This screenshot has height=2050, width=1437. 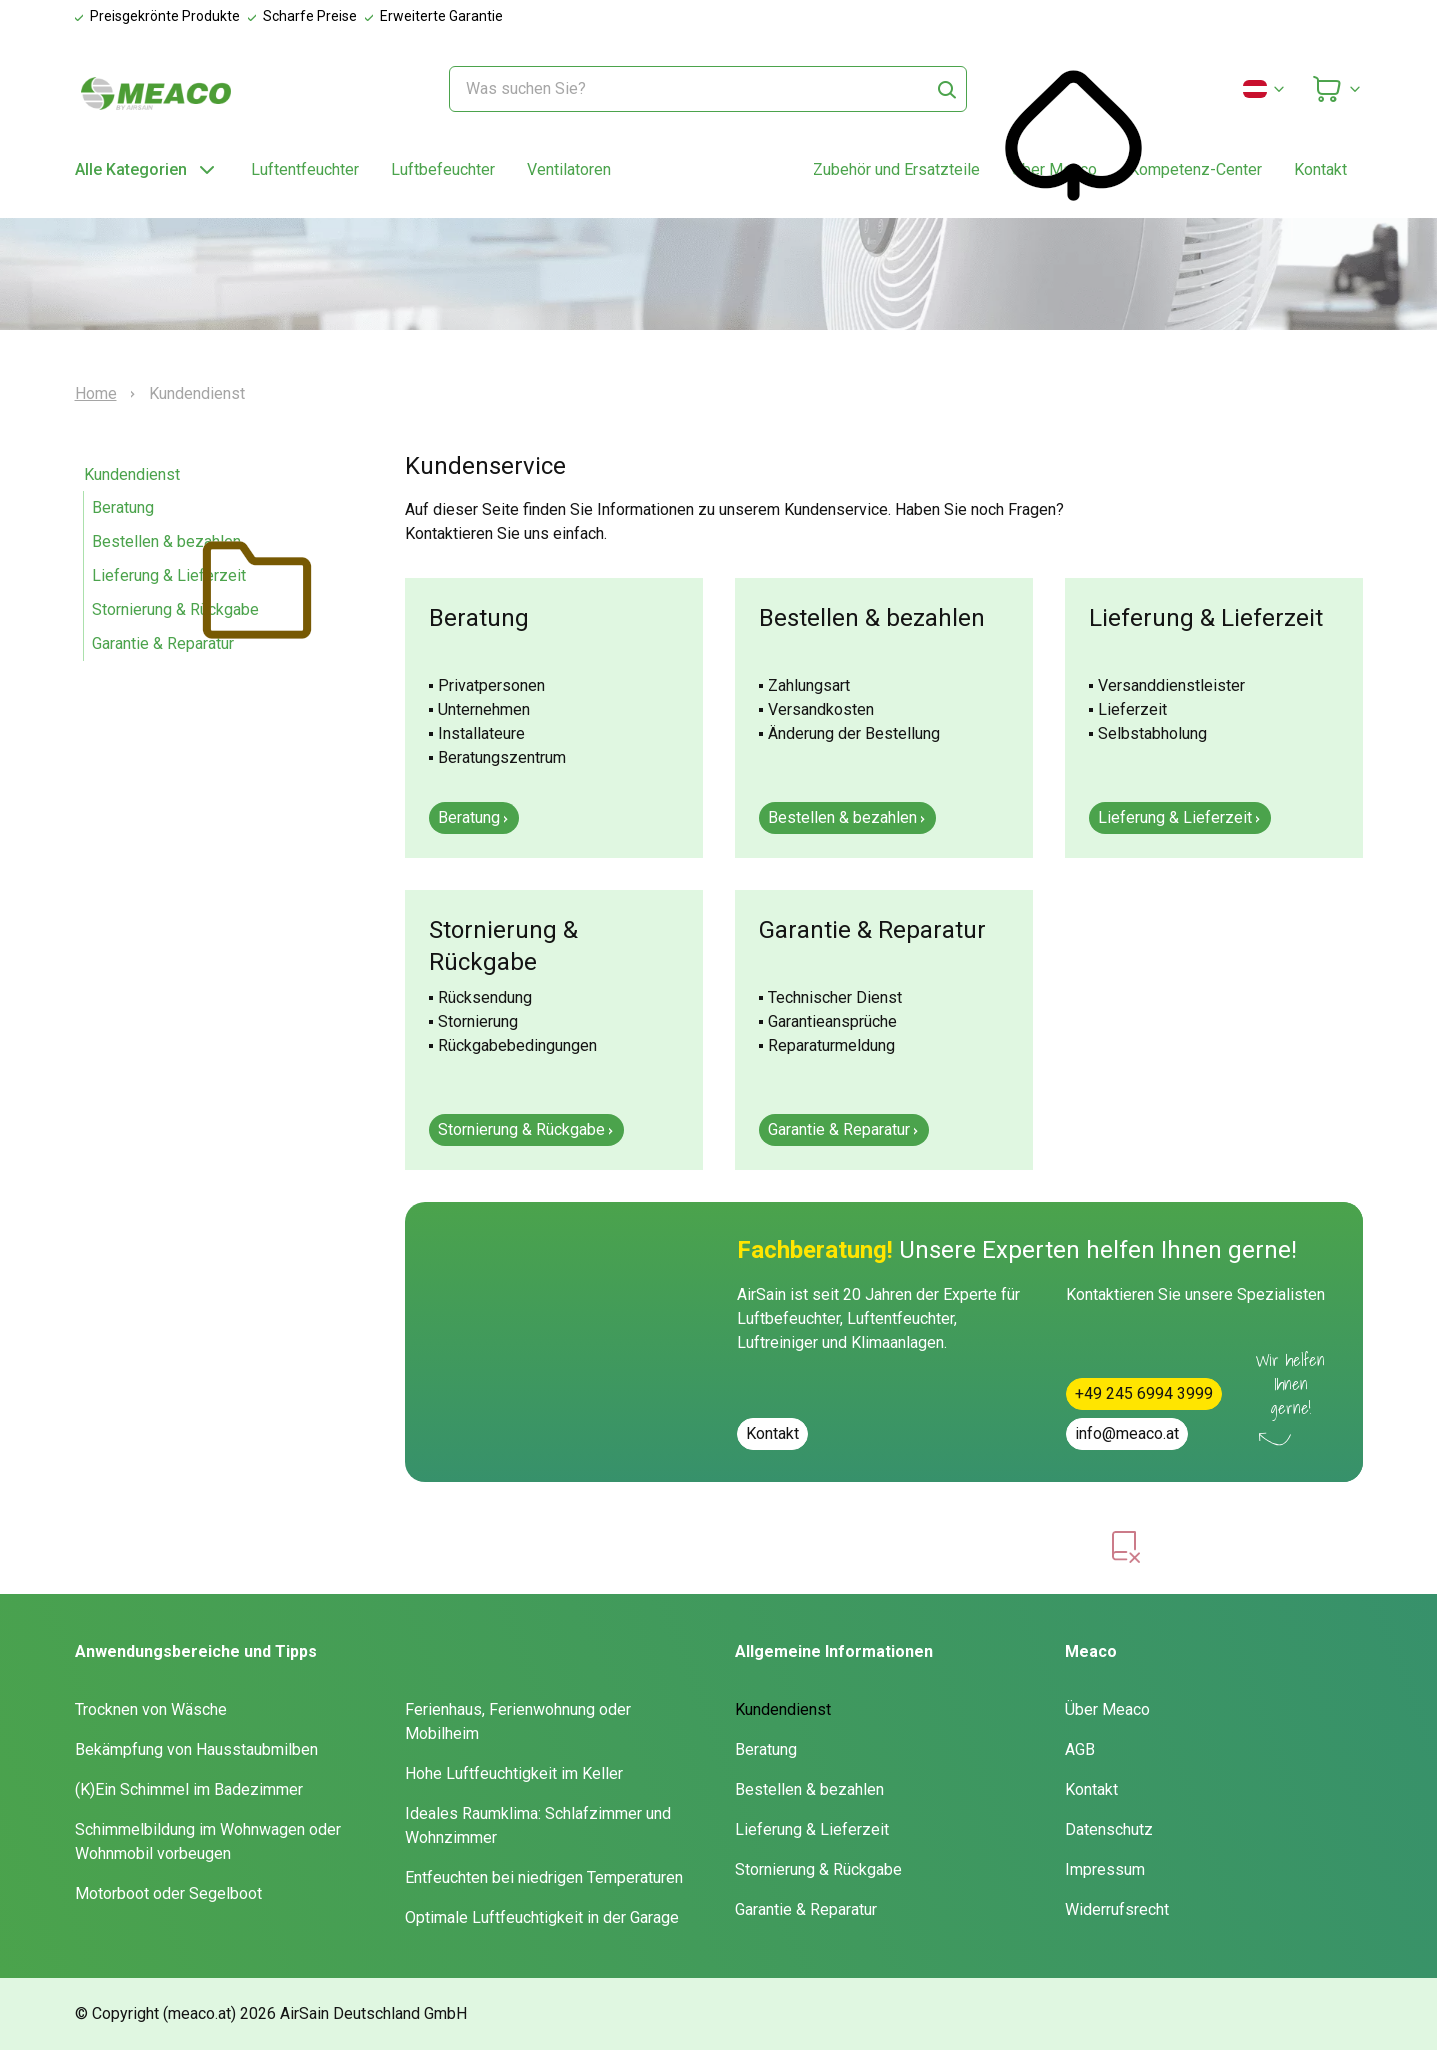 I want to click on spade suit symbol for card games, so click(x=1073, y=132).